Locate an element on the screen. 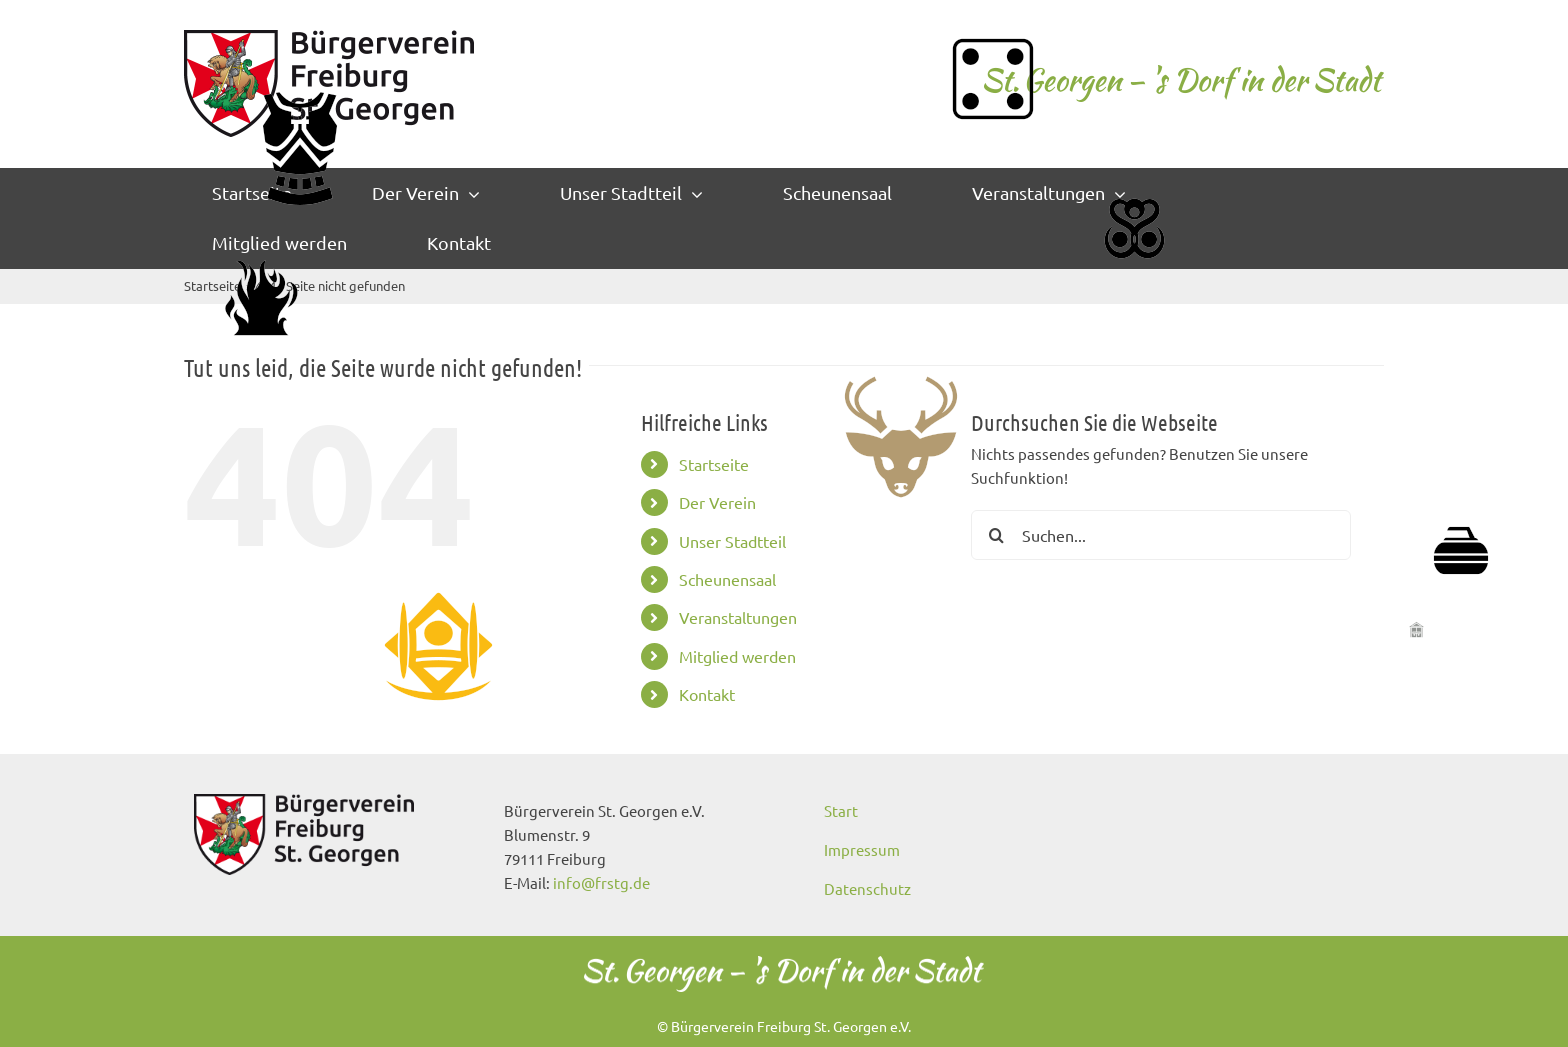 Image resolution: width=1568 pixels, height=1047 pixels. access curling game or sports content is located at coordinates (1461, 547).